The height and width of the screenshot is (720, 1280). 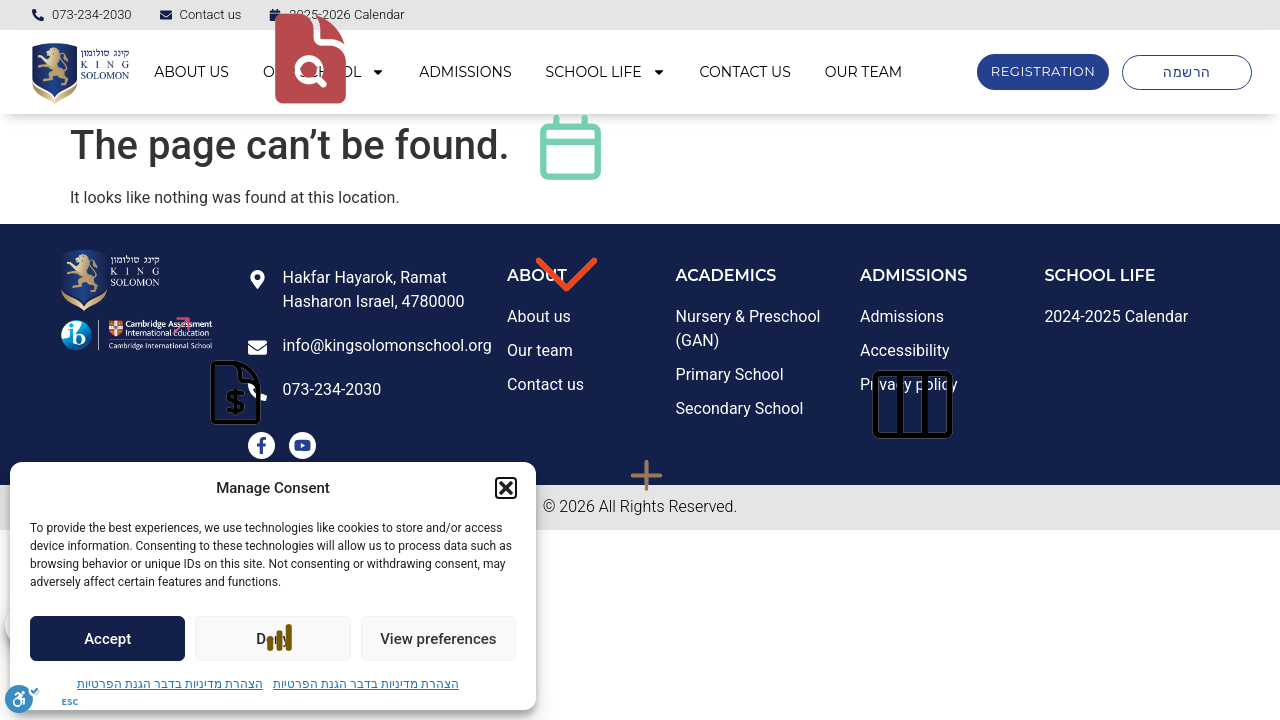 What do you see at coordinates (570, 149) in the screenshot?
I see `view calendar or schedule` at bounding box center [570, 149].